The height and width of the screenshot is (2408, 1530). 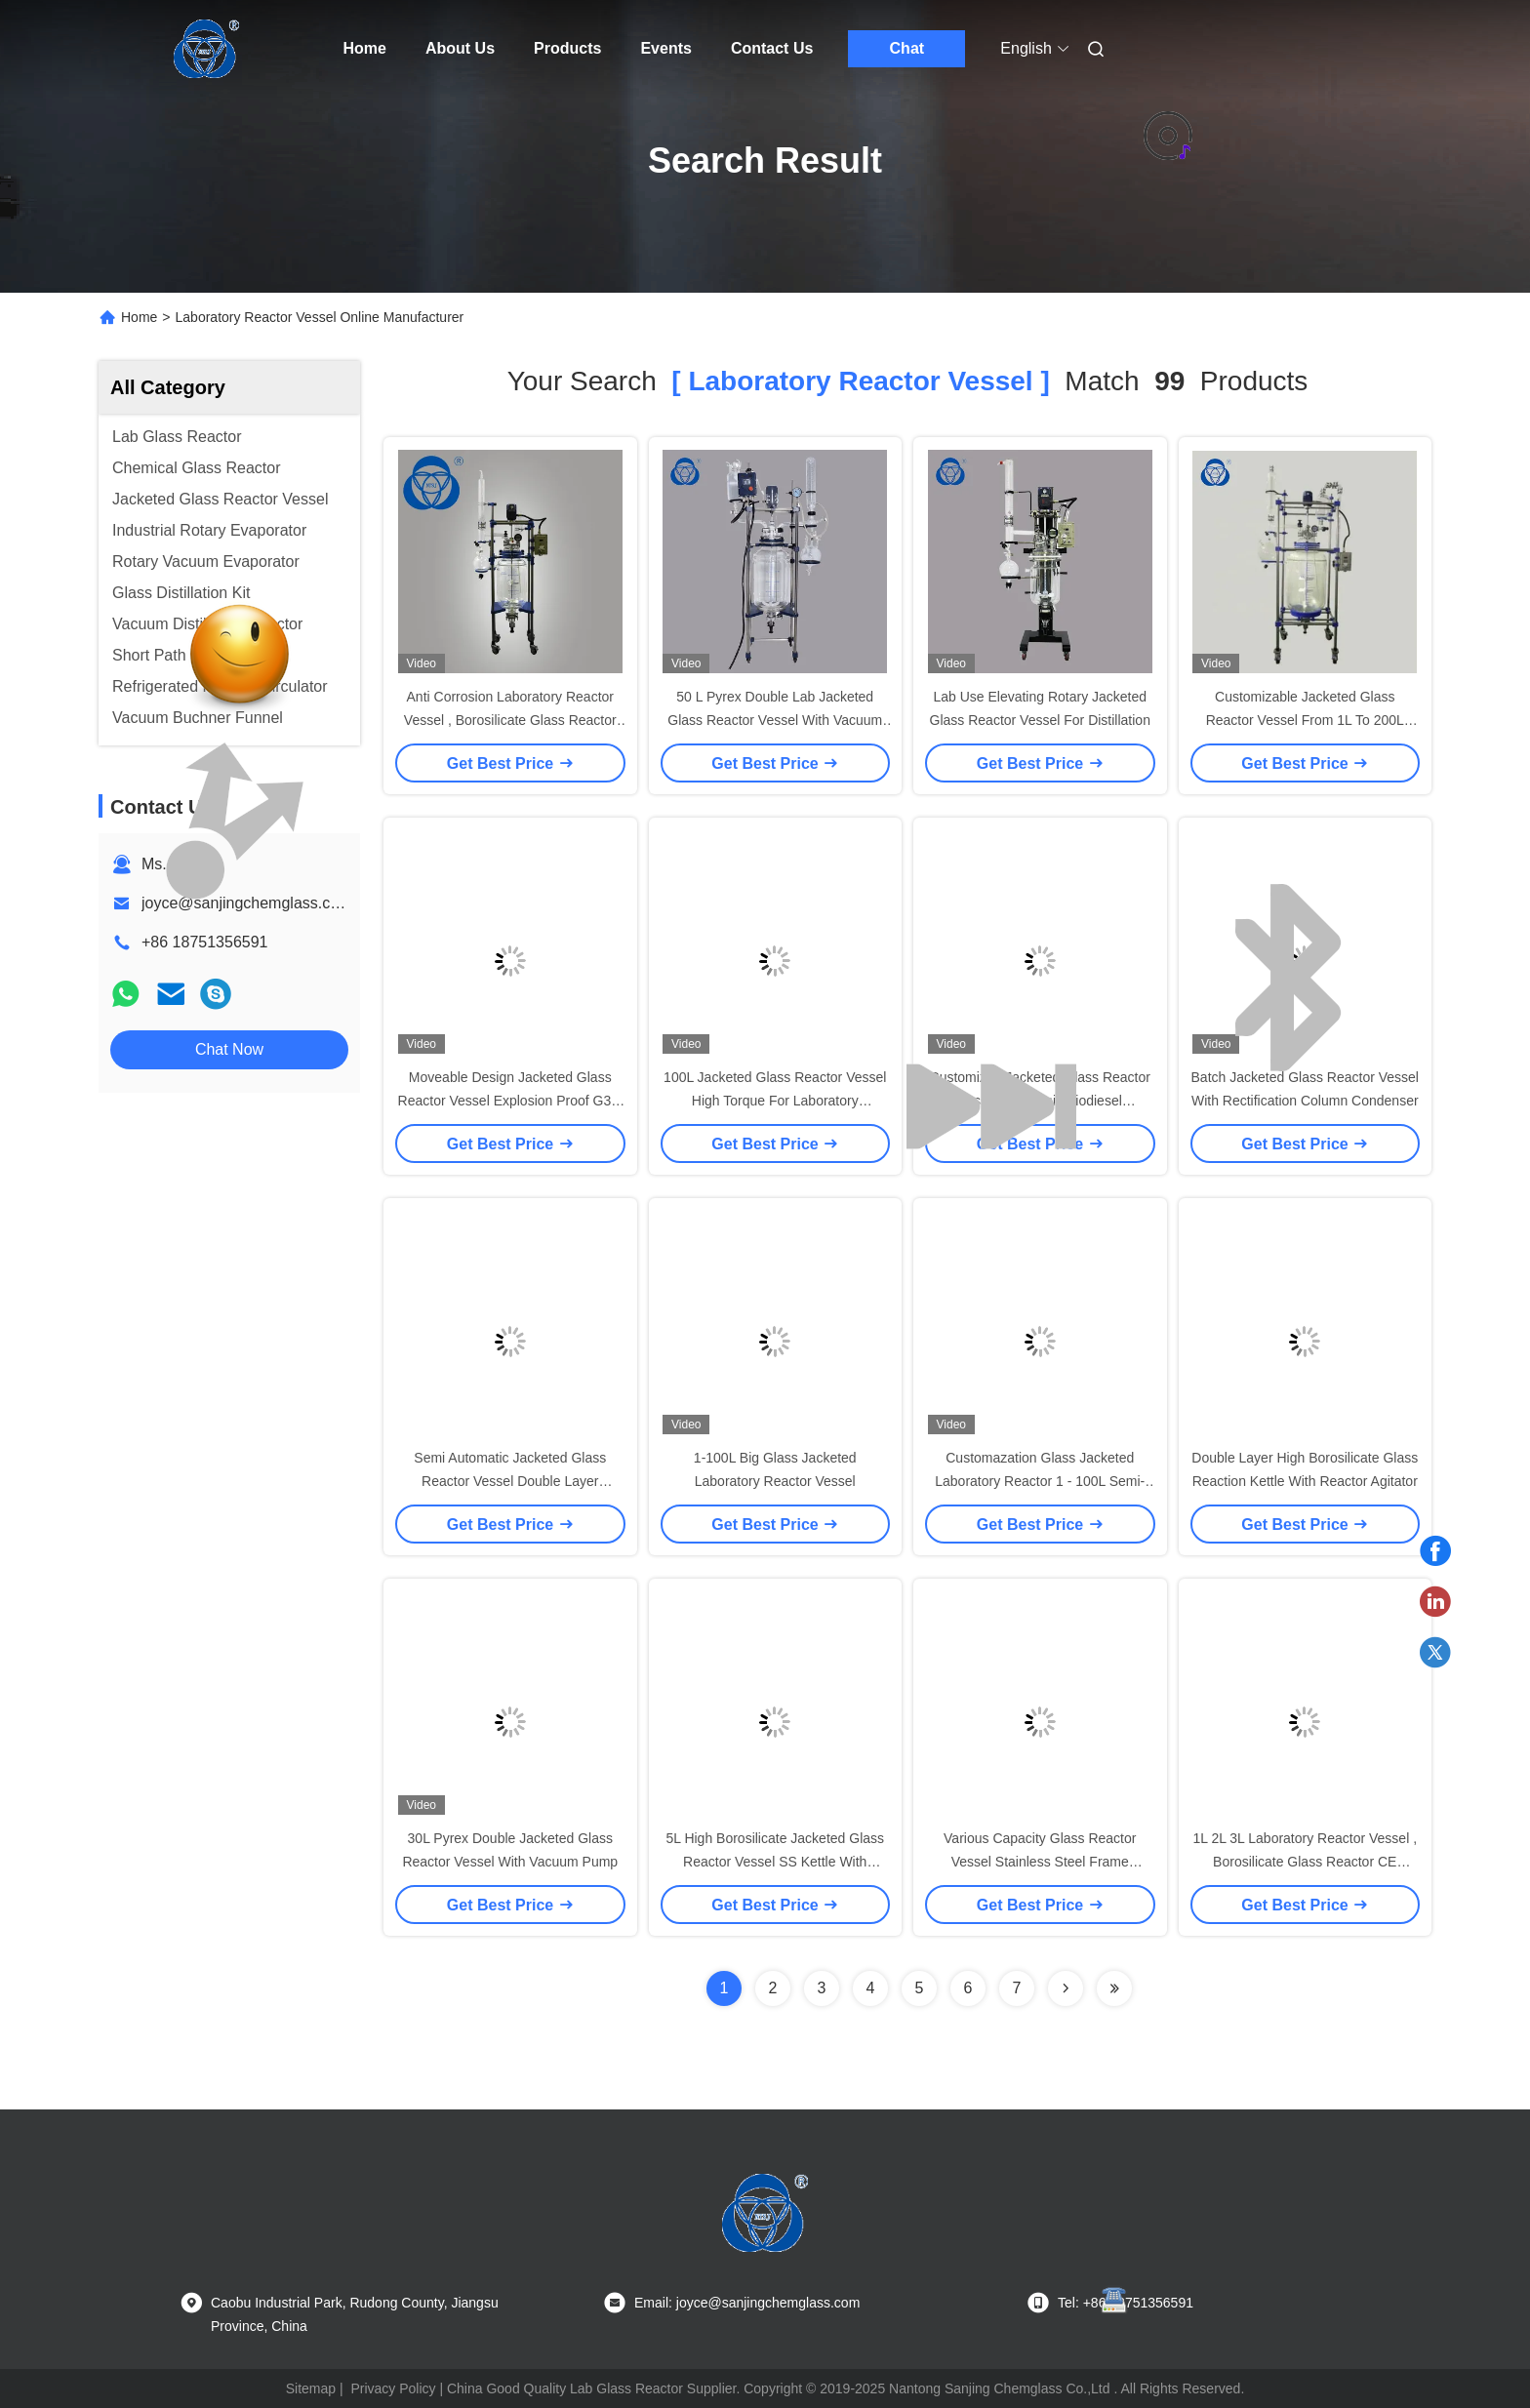 I want to click on insert a wink emoji into your message, so click(x=240, y=659).